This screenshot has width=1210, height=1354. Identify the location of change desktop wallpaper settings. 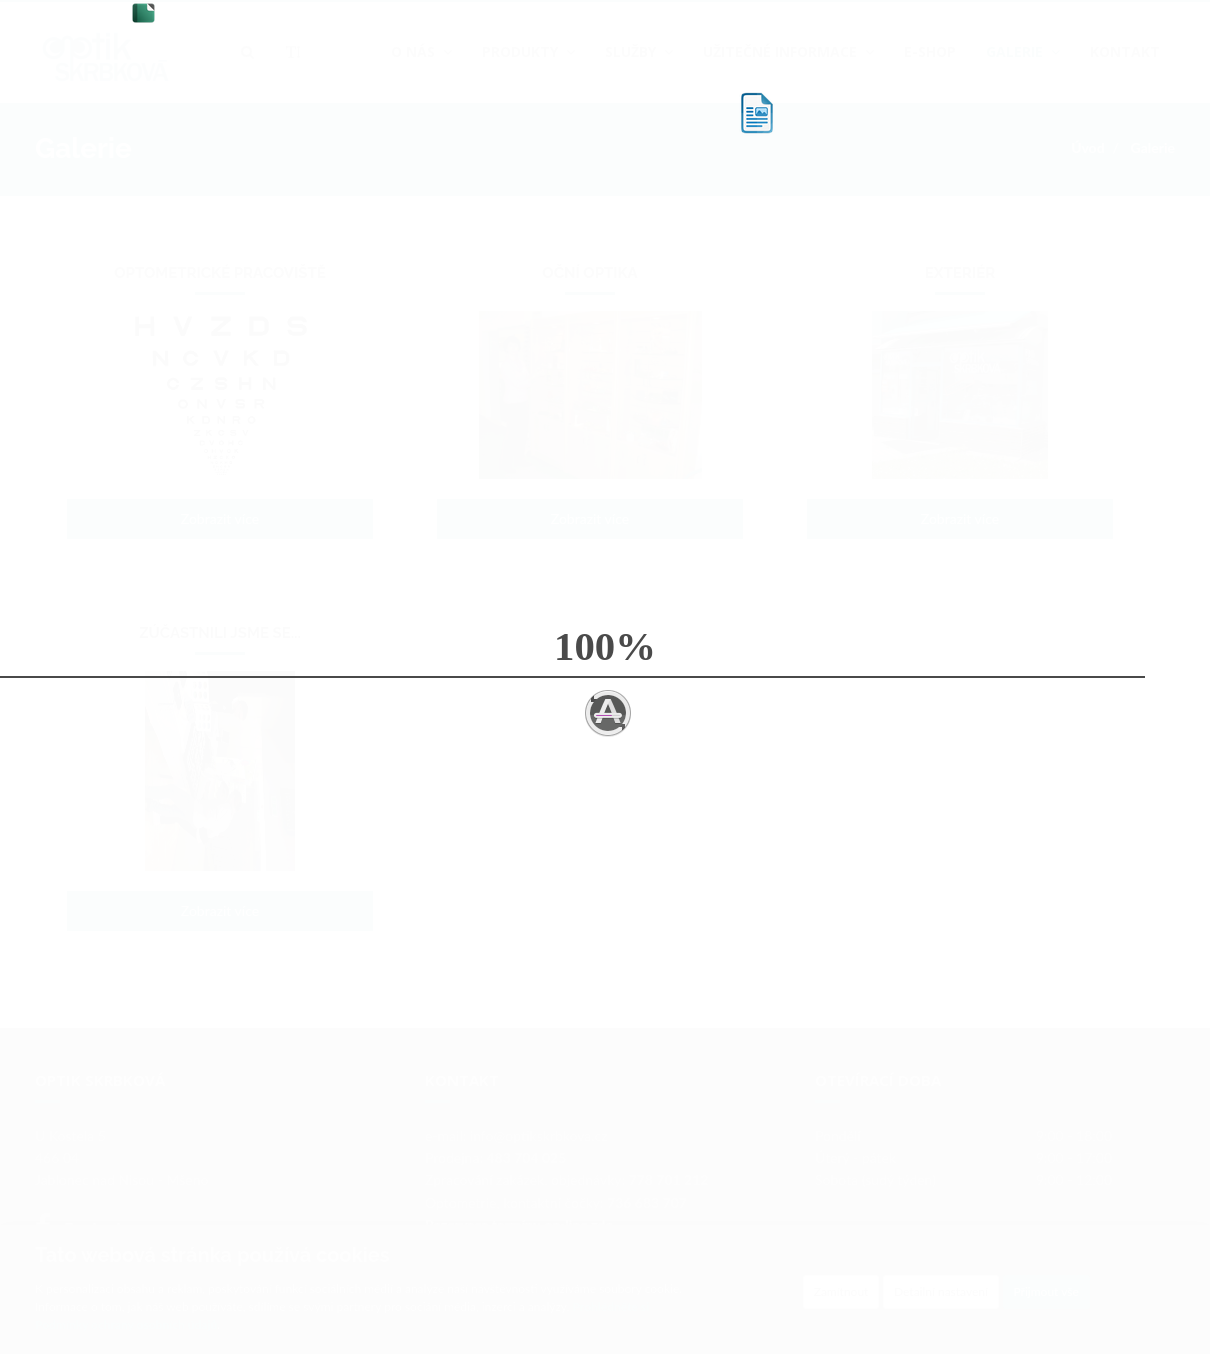
(143, 12).